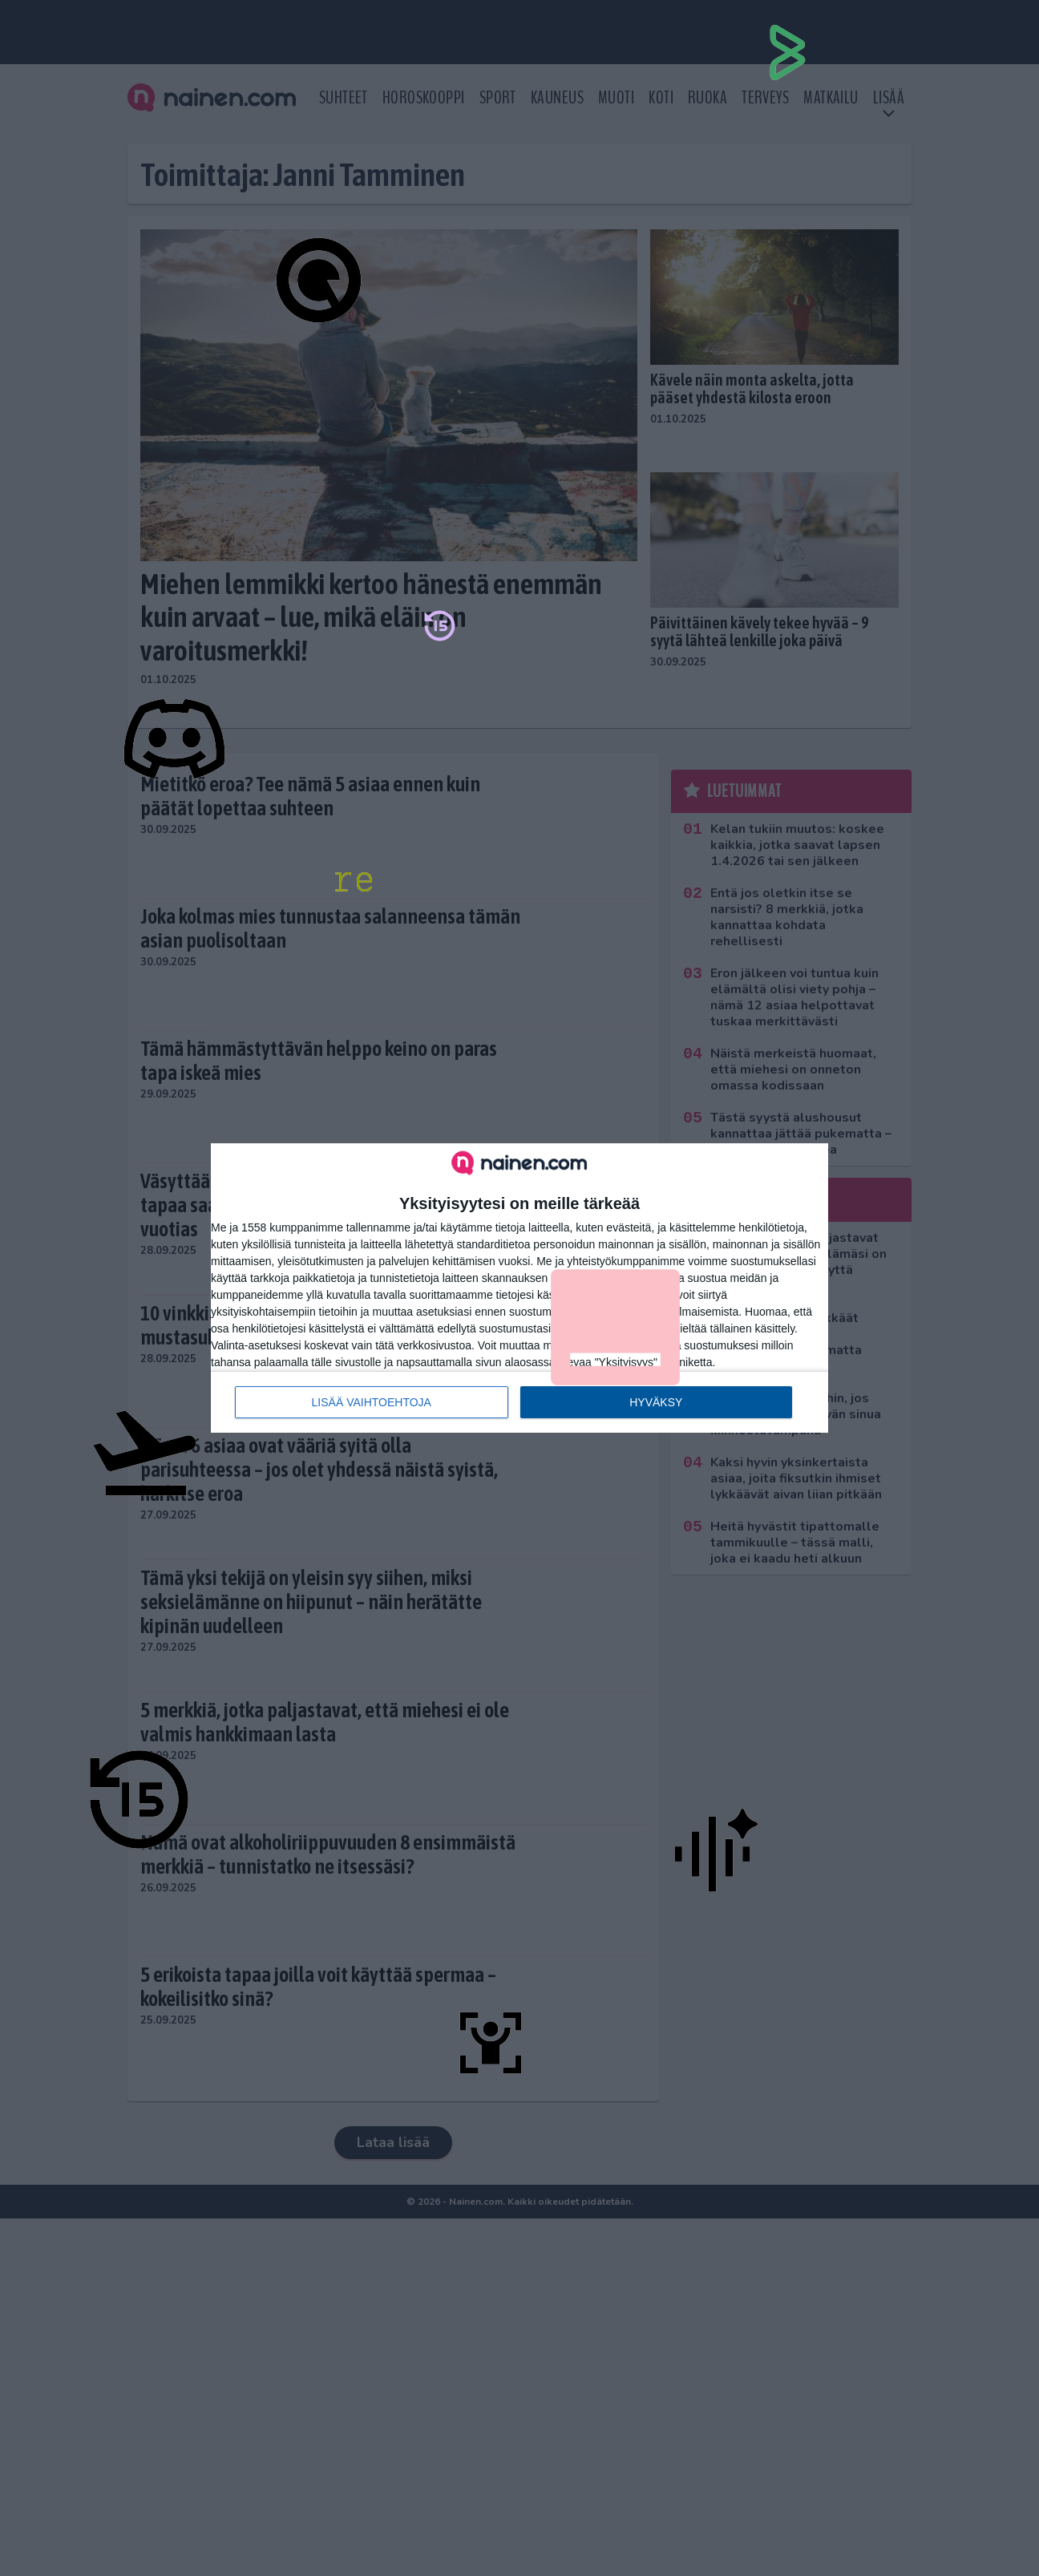 The height and width of the screenshot is (2576, 1039). Describe the element at coordinates (354, 882) in the screenshot. I see `remark markdown processor logo` at that location.